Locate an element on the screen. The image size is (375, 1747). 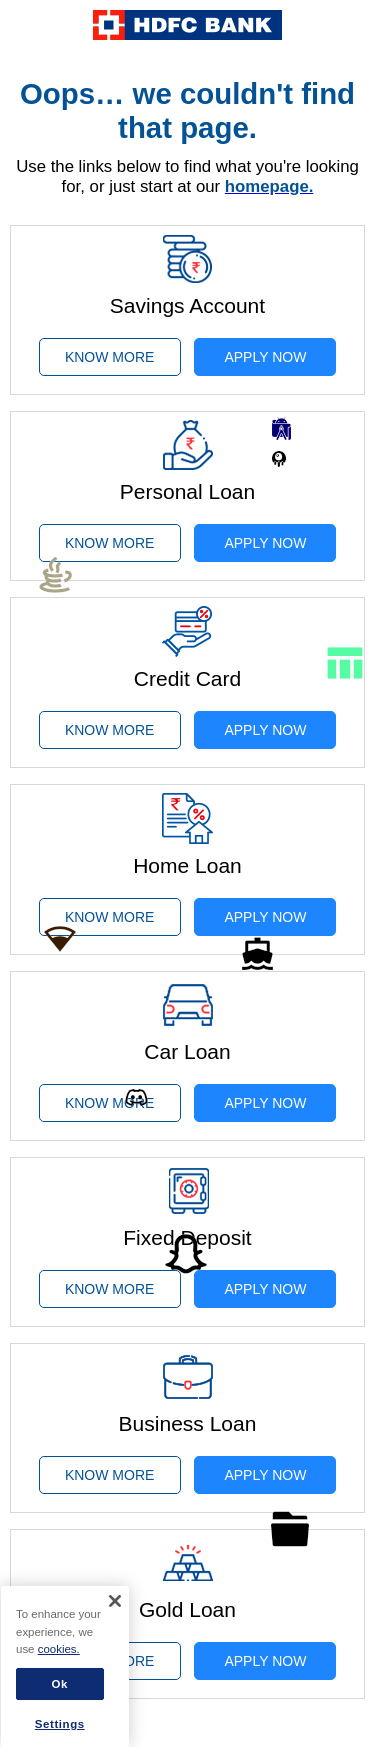
indicates java programming language or technology is located at coordinates (56, 576).